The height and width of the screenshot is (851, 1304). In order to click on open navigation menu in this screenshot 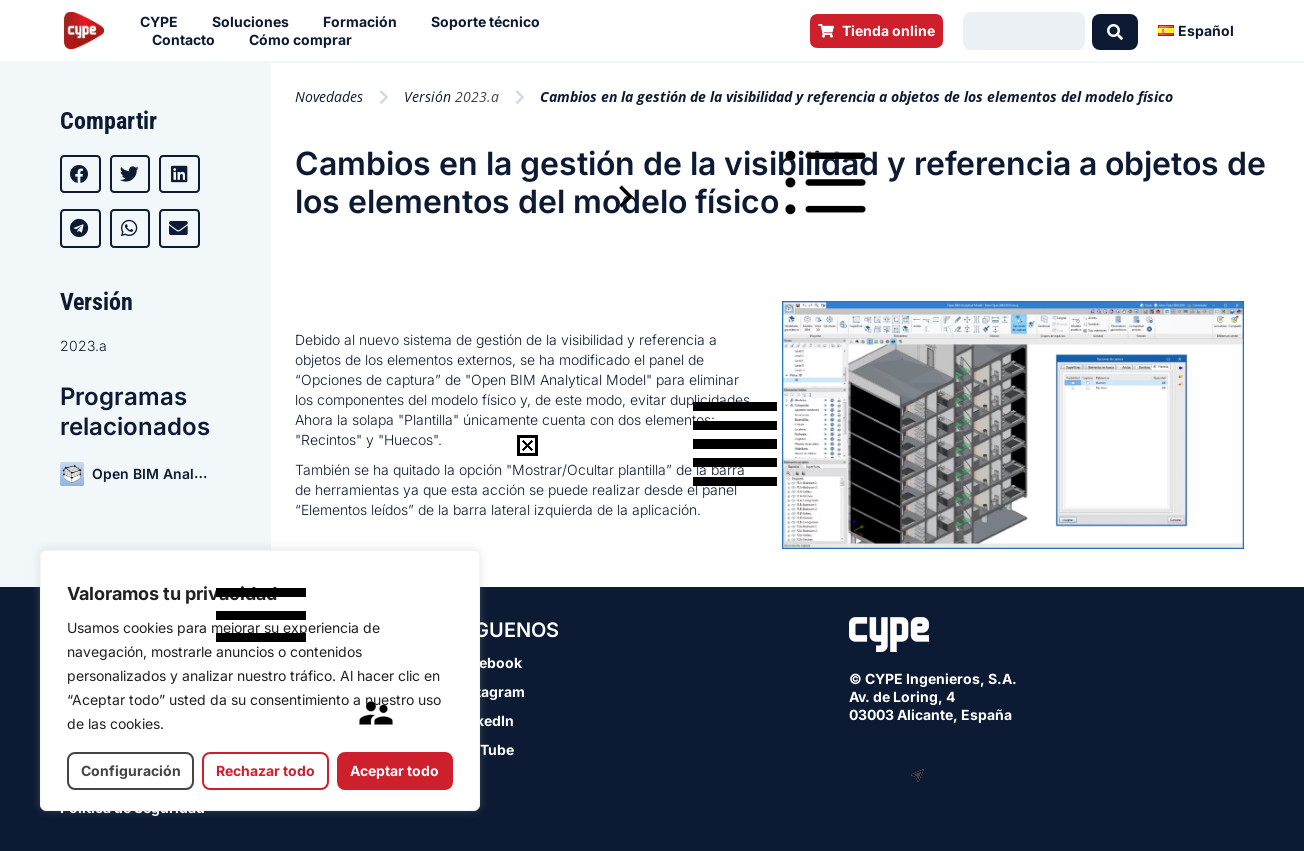, I will do `click(261, 615)`.